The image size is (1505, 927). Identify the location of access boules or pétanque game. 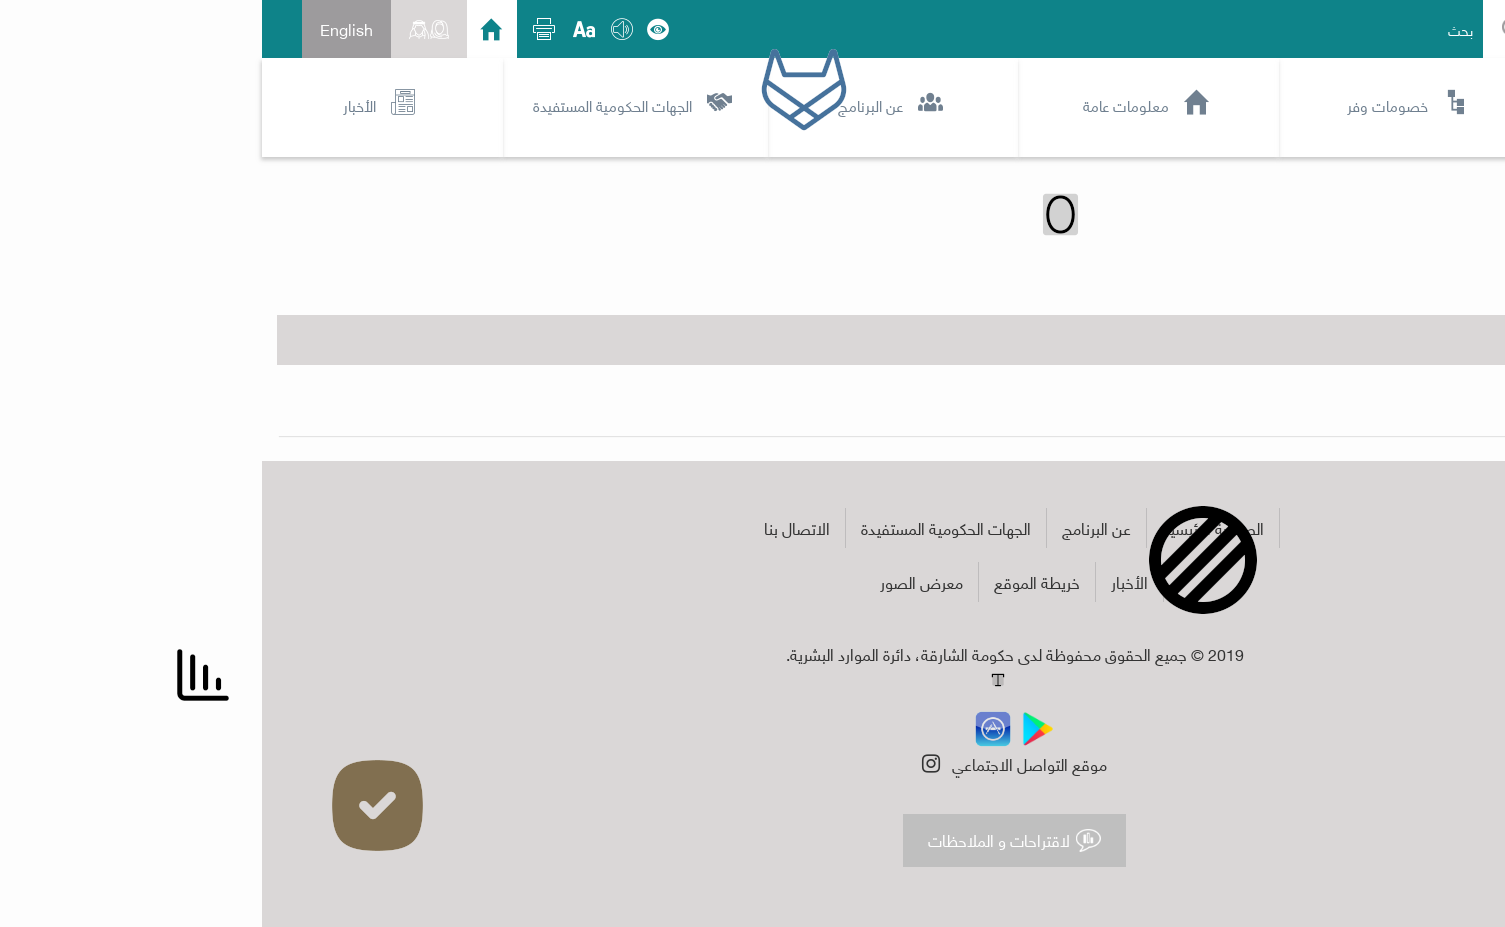
(1203, 560).